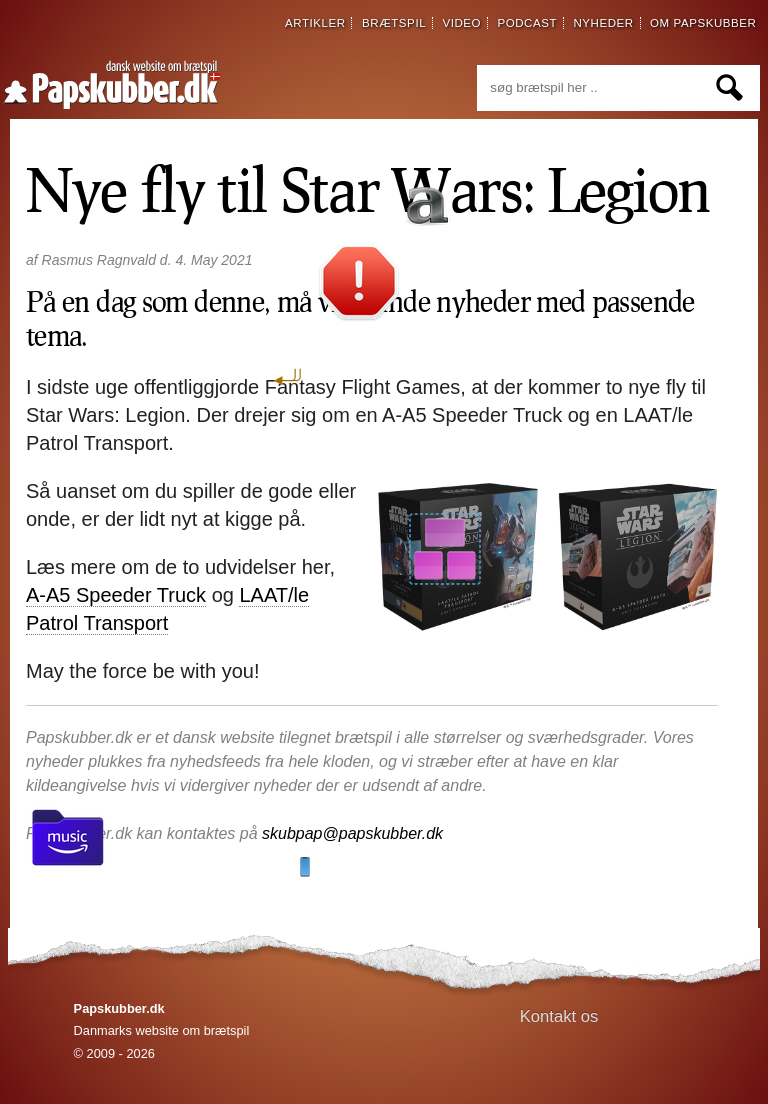 The height and width of the screenshot is (1104, 768). What do you see at coordinates (67, 839) in the screenshot?
I see `open folder containing amazon music files` at bounding box center [67, 839].